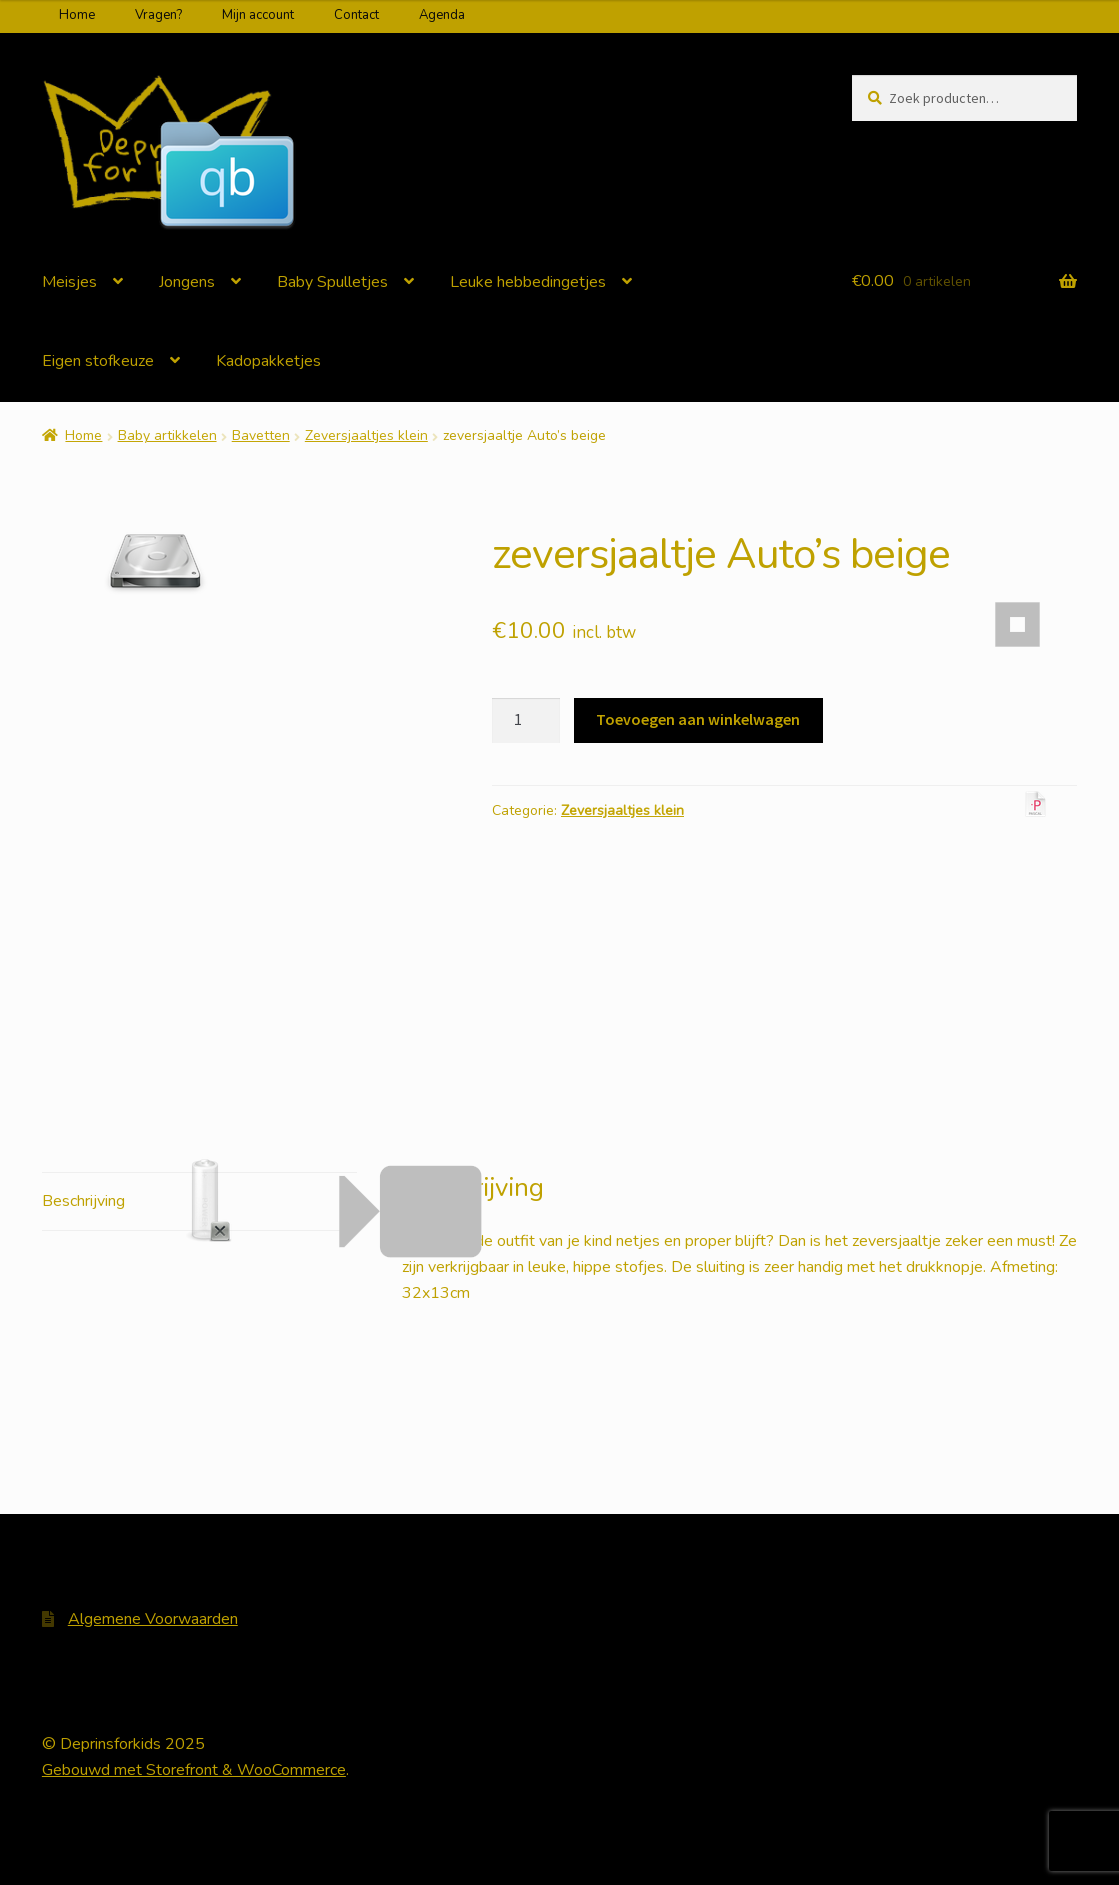  Describe the element at coordinates (226, 177) in the screenshot. I see `open qbittorrent downloads folder` at that location.